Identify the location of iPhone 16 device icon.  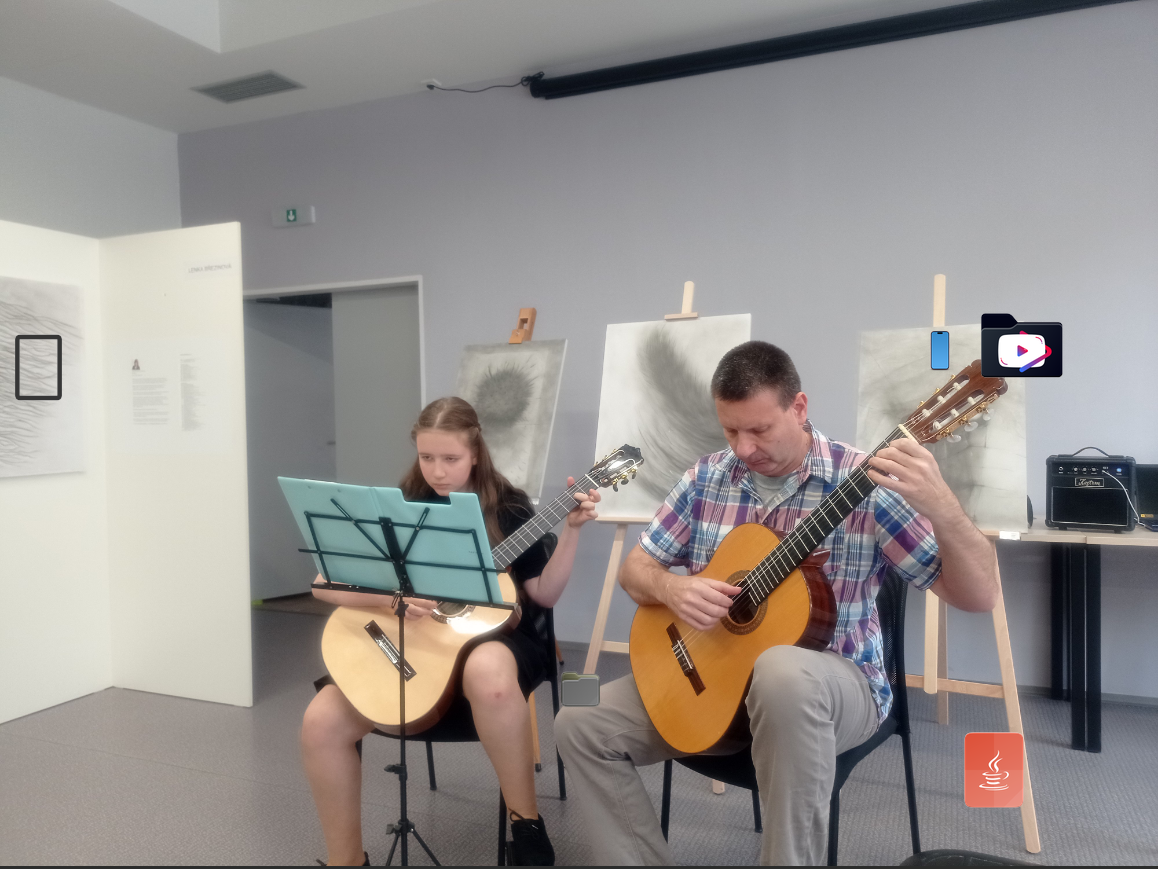
(940, 351).